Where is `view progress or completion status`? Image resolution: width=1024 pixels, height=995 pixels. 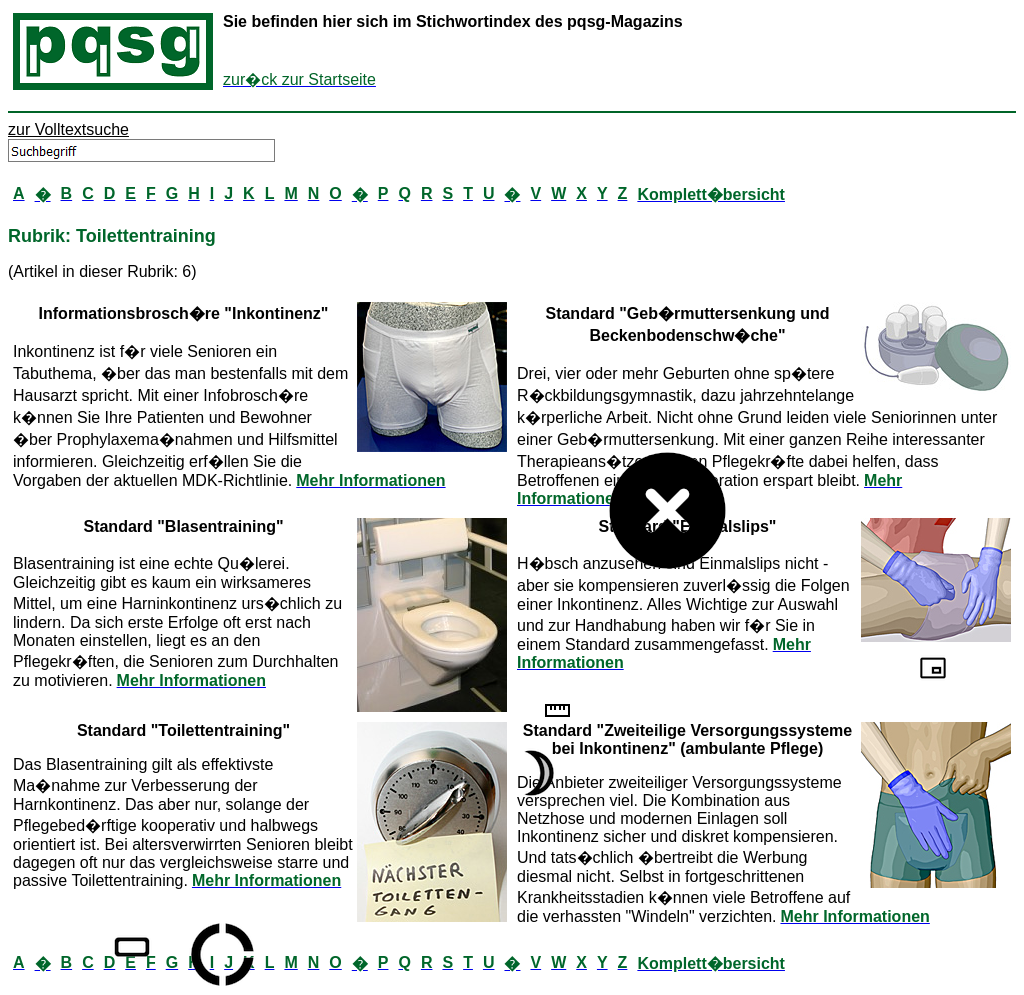 view progress or completion status is located at coordinates (222, 954).